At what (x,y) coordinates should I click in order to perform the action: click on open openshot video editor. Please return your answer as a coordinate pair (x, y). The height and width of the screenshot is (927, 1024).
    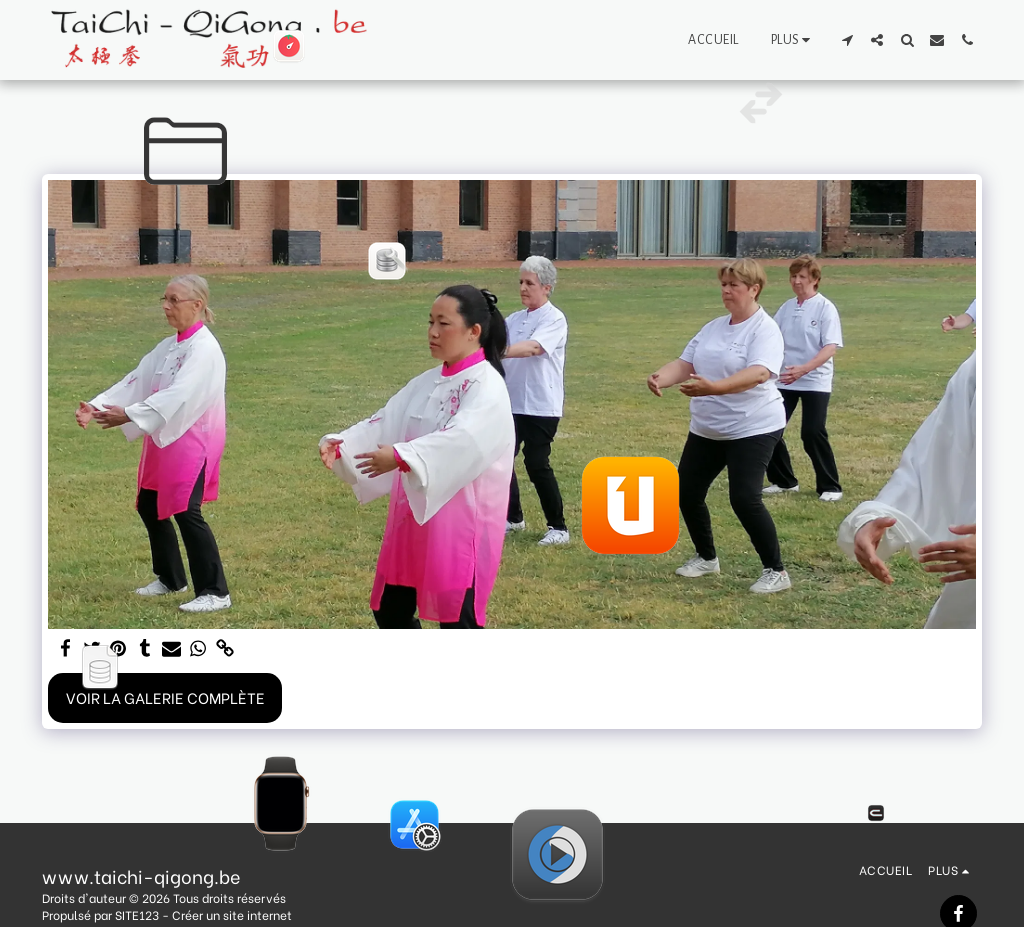
    Looking at the image, I should click on (557, 854).